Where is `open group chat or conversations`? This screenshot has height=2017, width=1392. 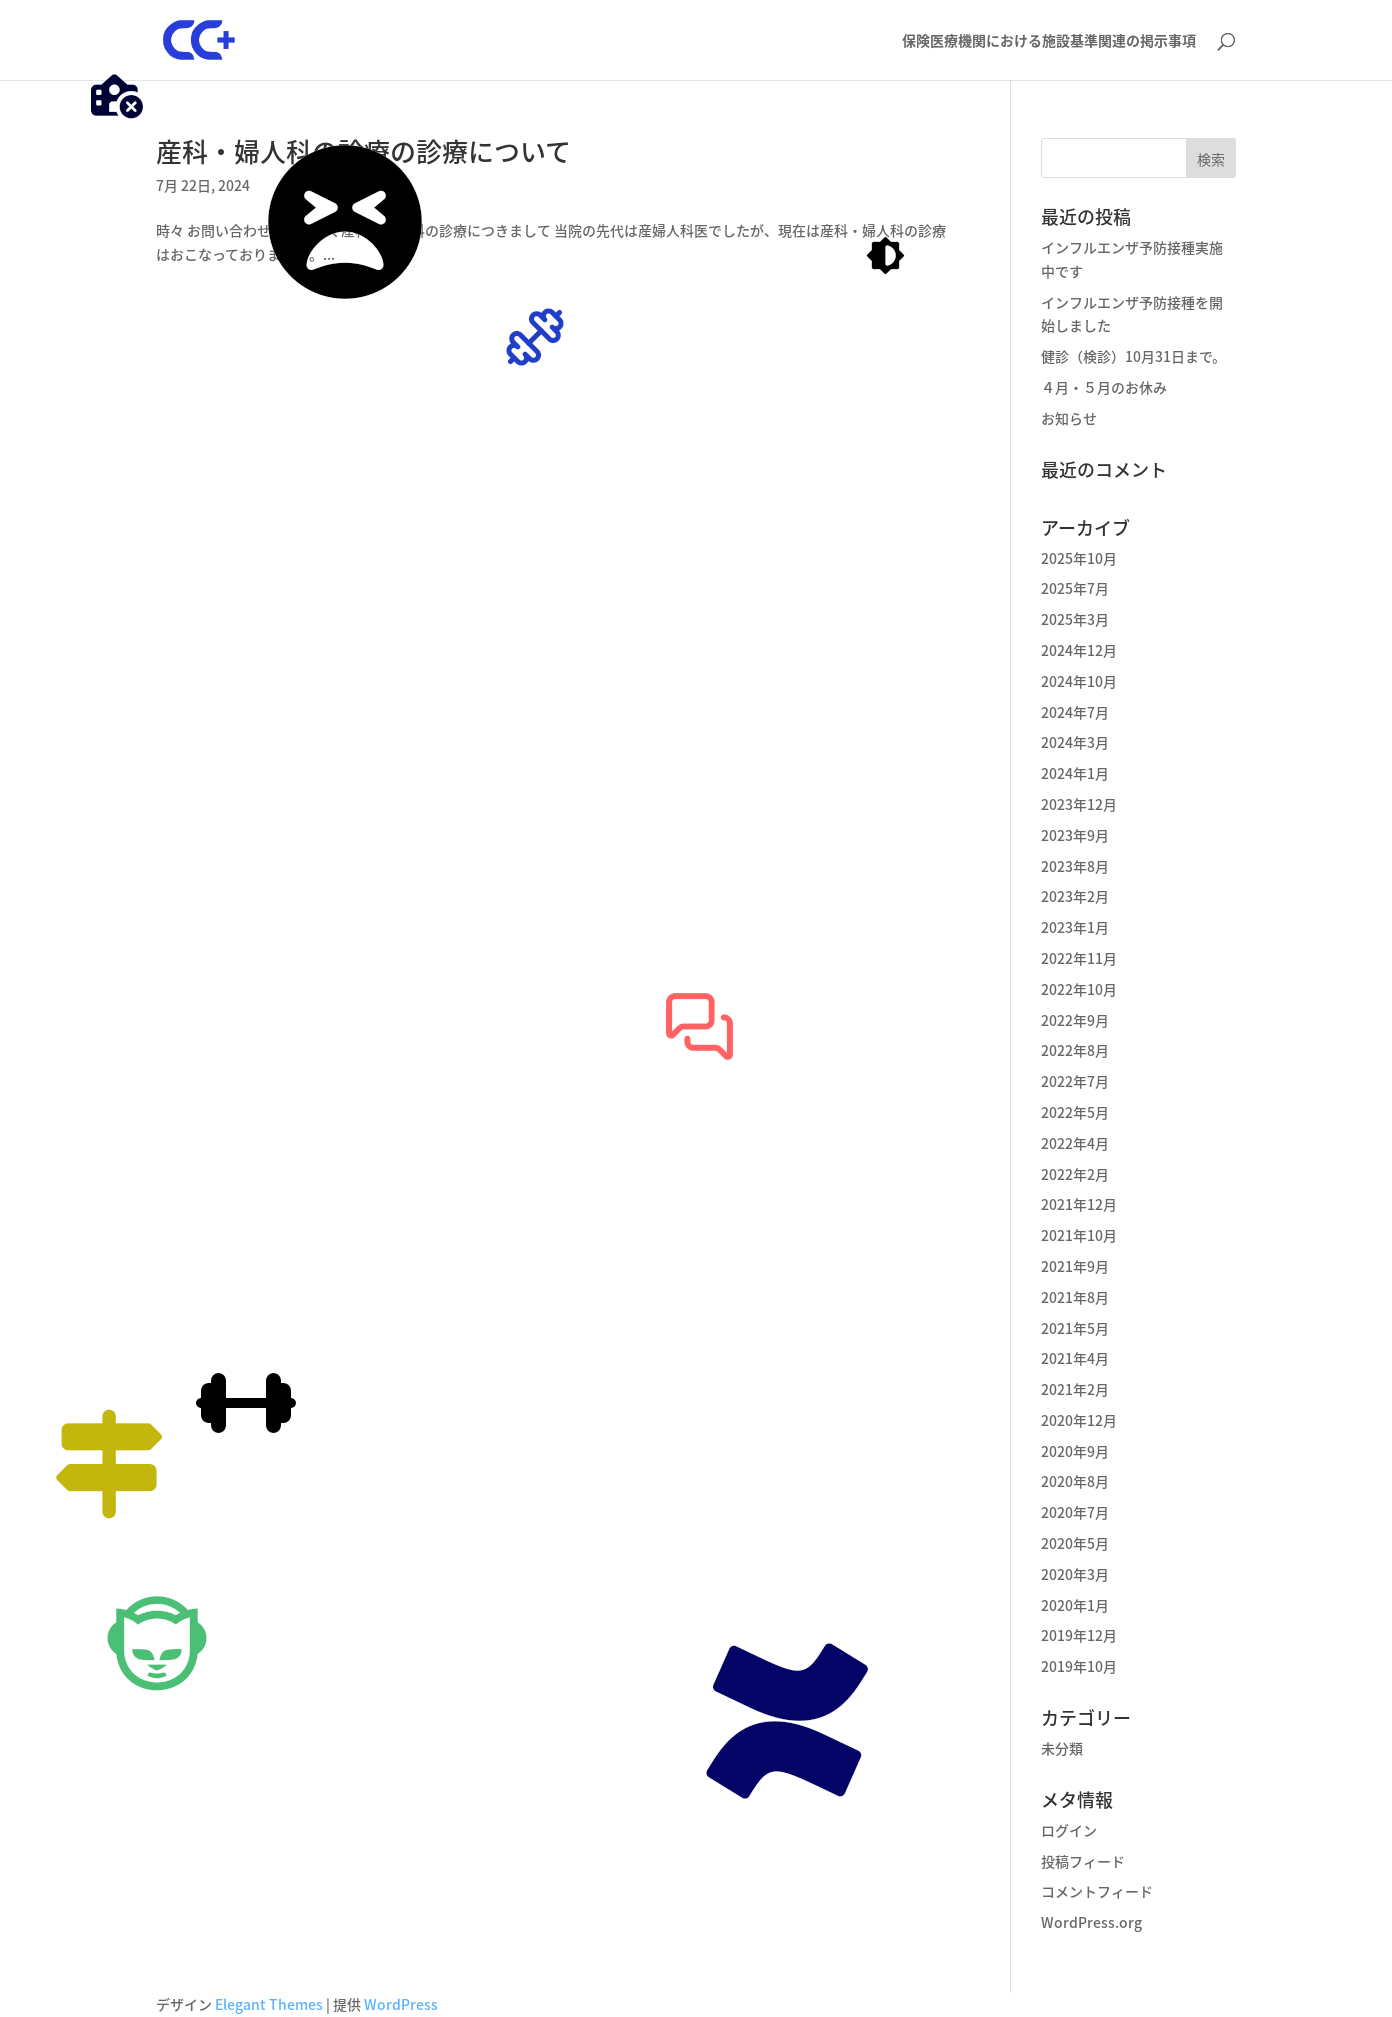
open group chat or conversations is located at coordinates (699, 1026).